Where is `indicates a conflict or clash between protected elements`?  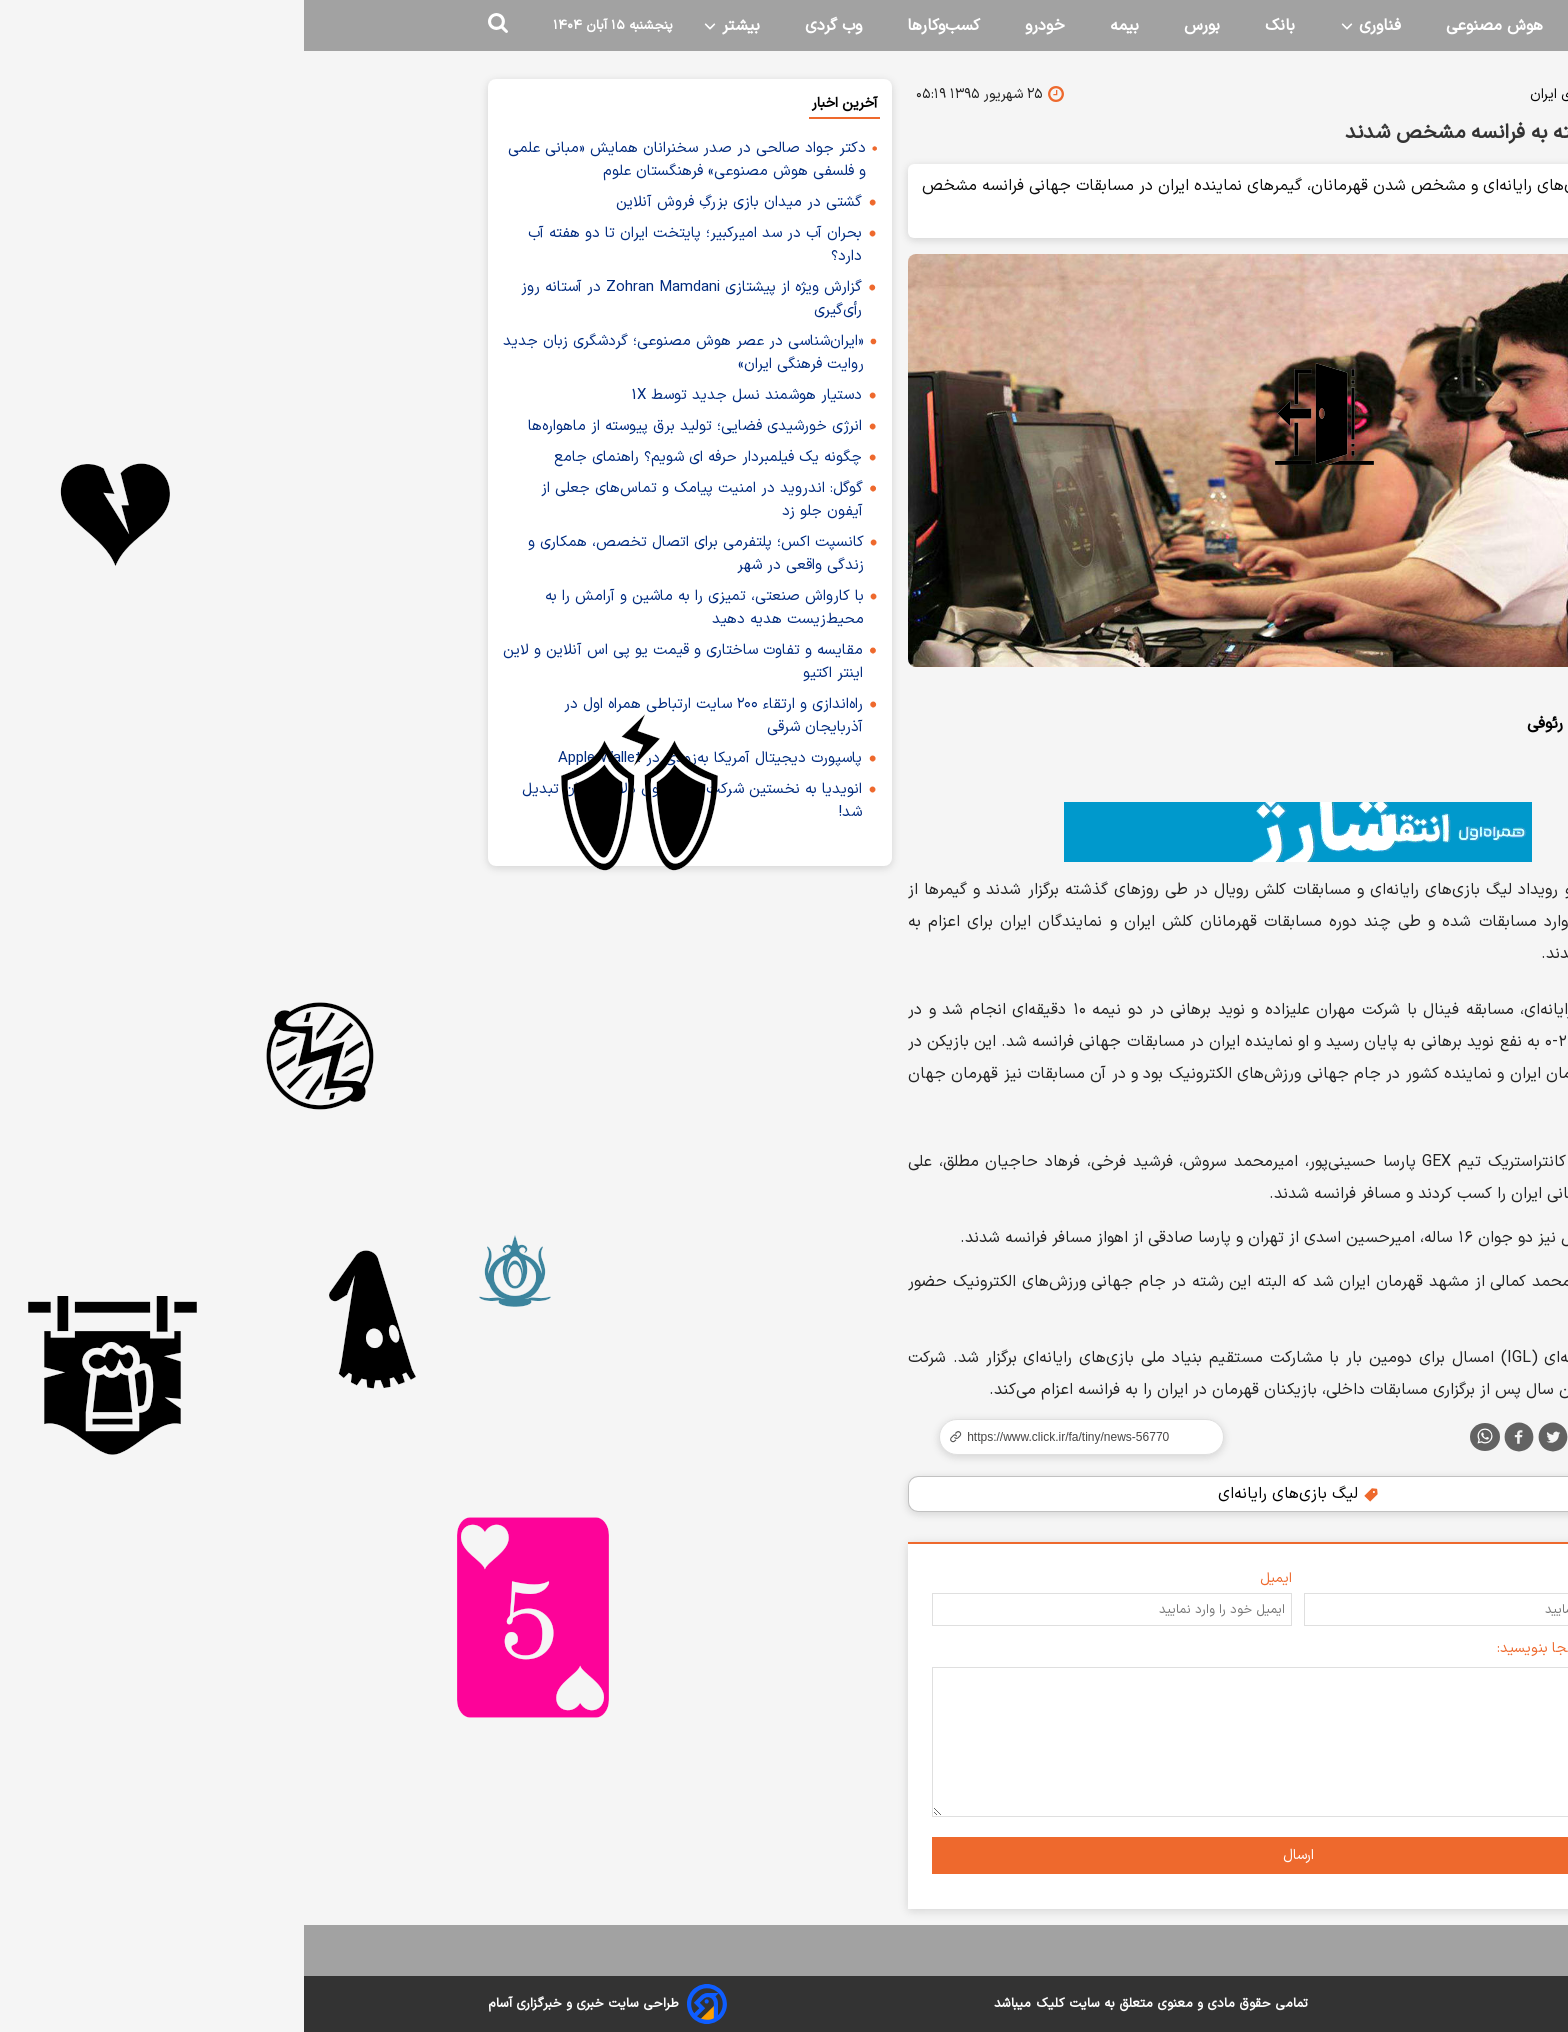 indicates a conflict or clash between protected elements is located at coordinates (639, 792).